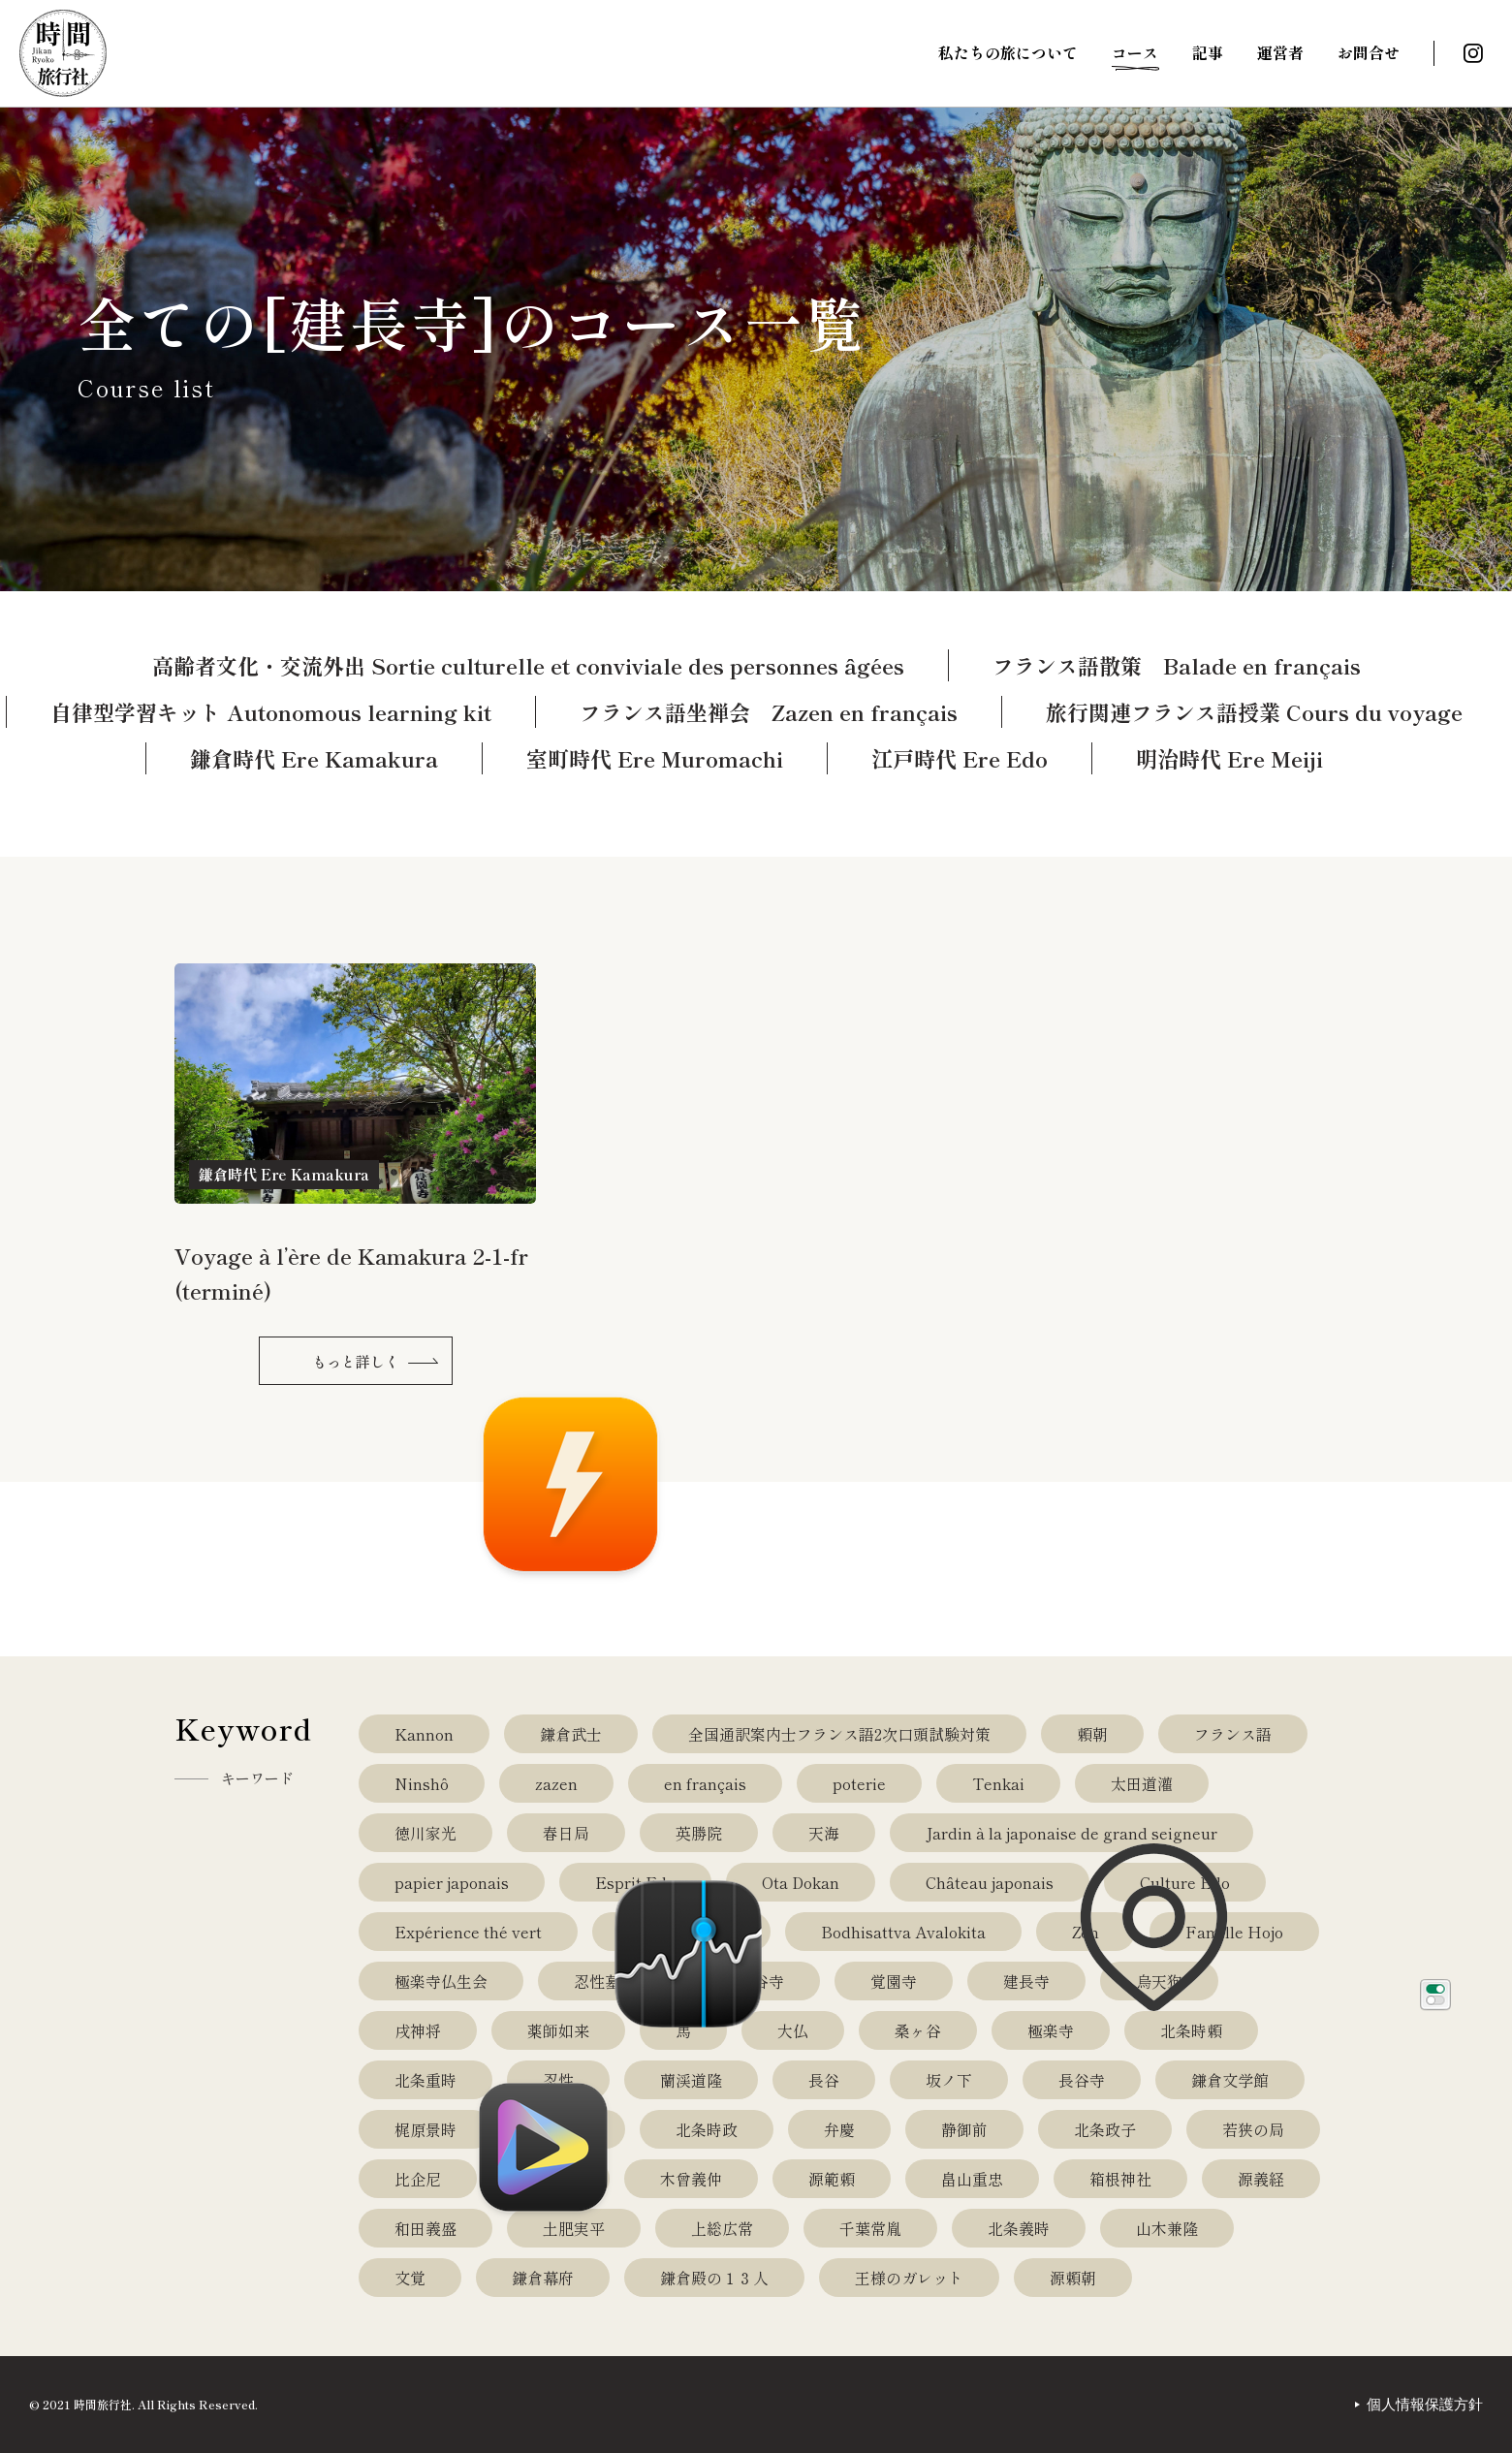 This screenshot has height=2453, width=1512. What do you see at coordinates (688, 1954) in the screenshot?
I see `open the stocks app` at bounding box center [688, 1954].